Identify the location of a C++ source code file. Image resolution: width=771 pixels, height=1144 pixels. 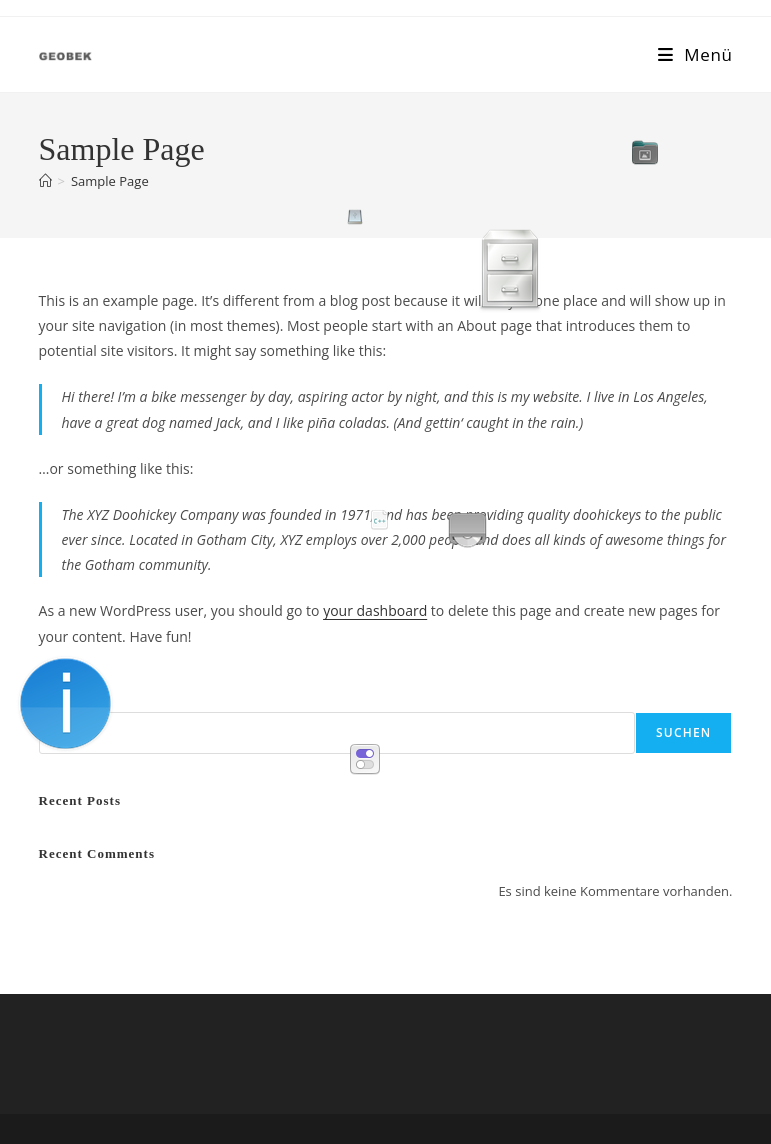
(379, 519).